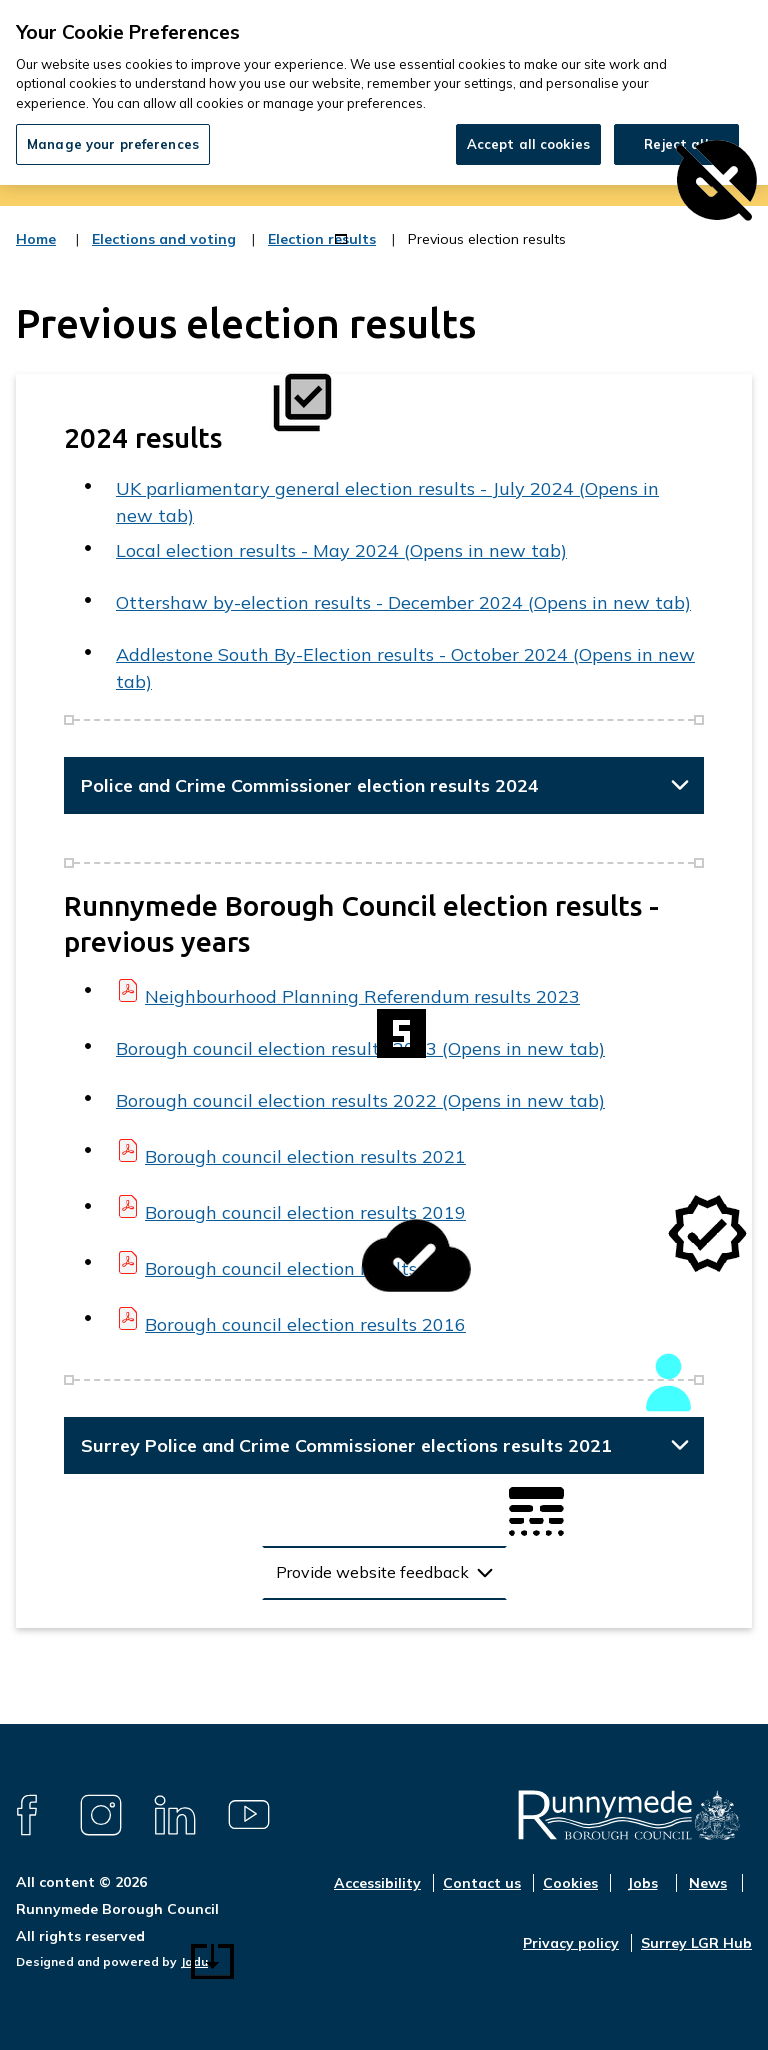  What do you see at coordinates (536, 1511) in the screenshot?
I see `adjust text line spacing or density` at bounding box center [536, 1511].